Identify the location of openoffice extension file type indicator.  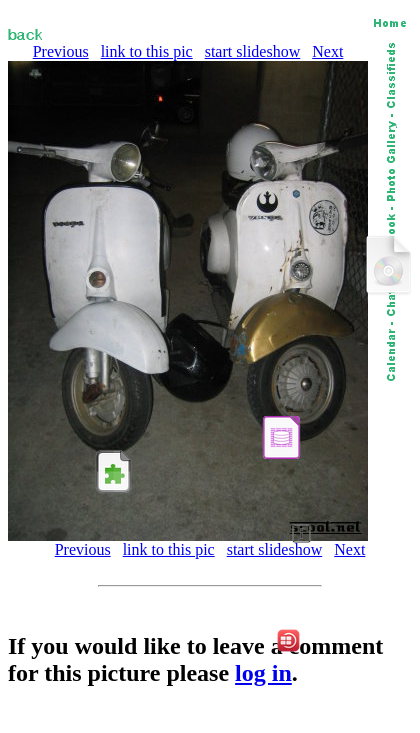
(113, 471).